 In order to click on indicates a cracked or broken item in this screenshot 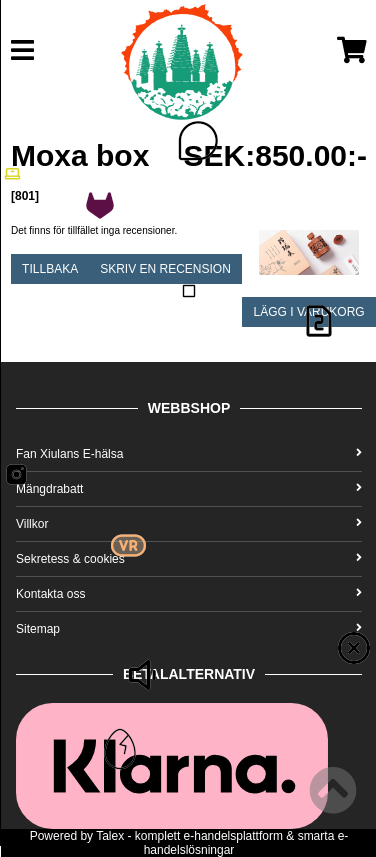, I will do `click(120, 749)`.